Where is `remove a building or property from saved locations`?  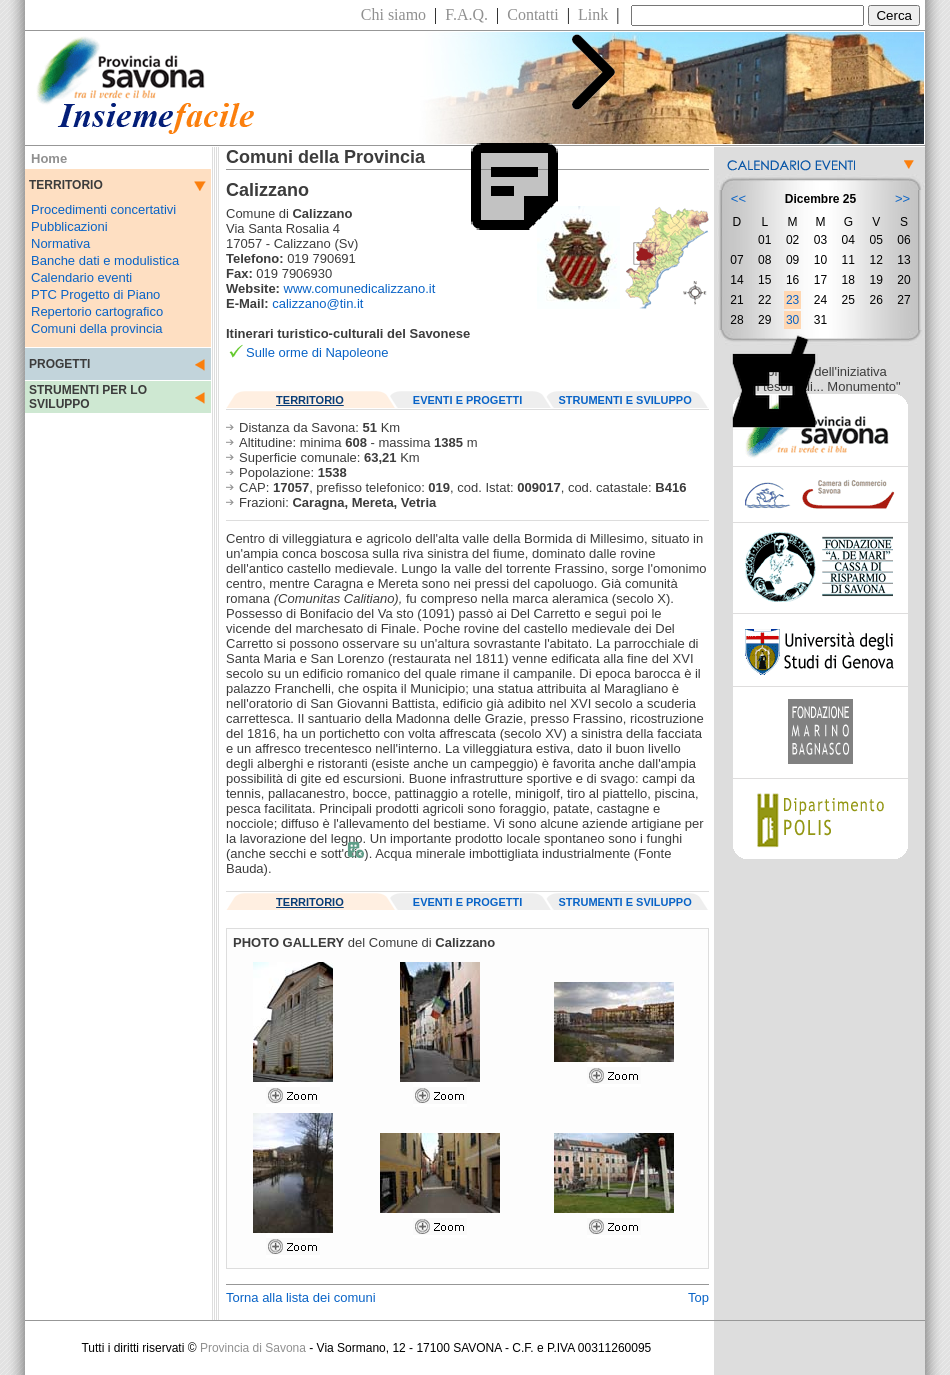
remove a building or property from saved locations is located at coordinates (355, 849).